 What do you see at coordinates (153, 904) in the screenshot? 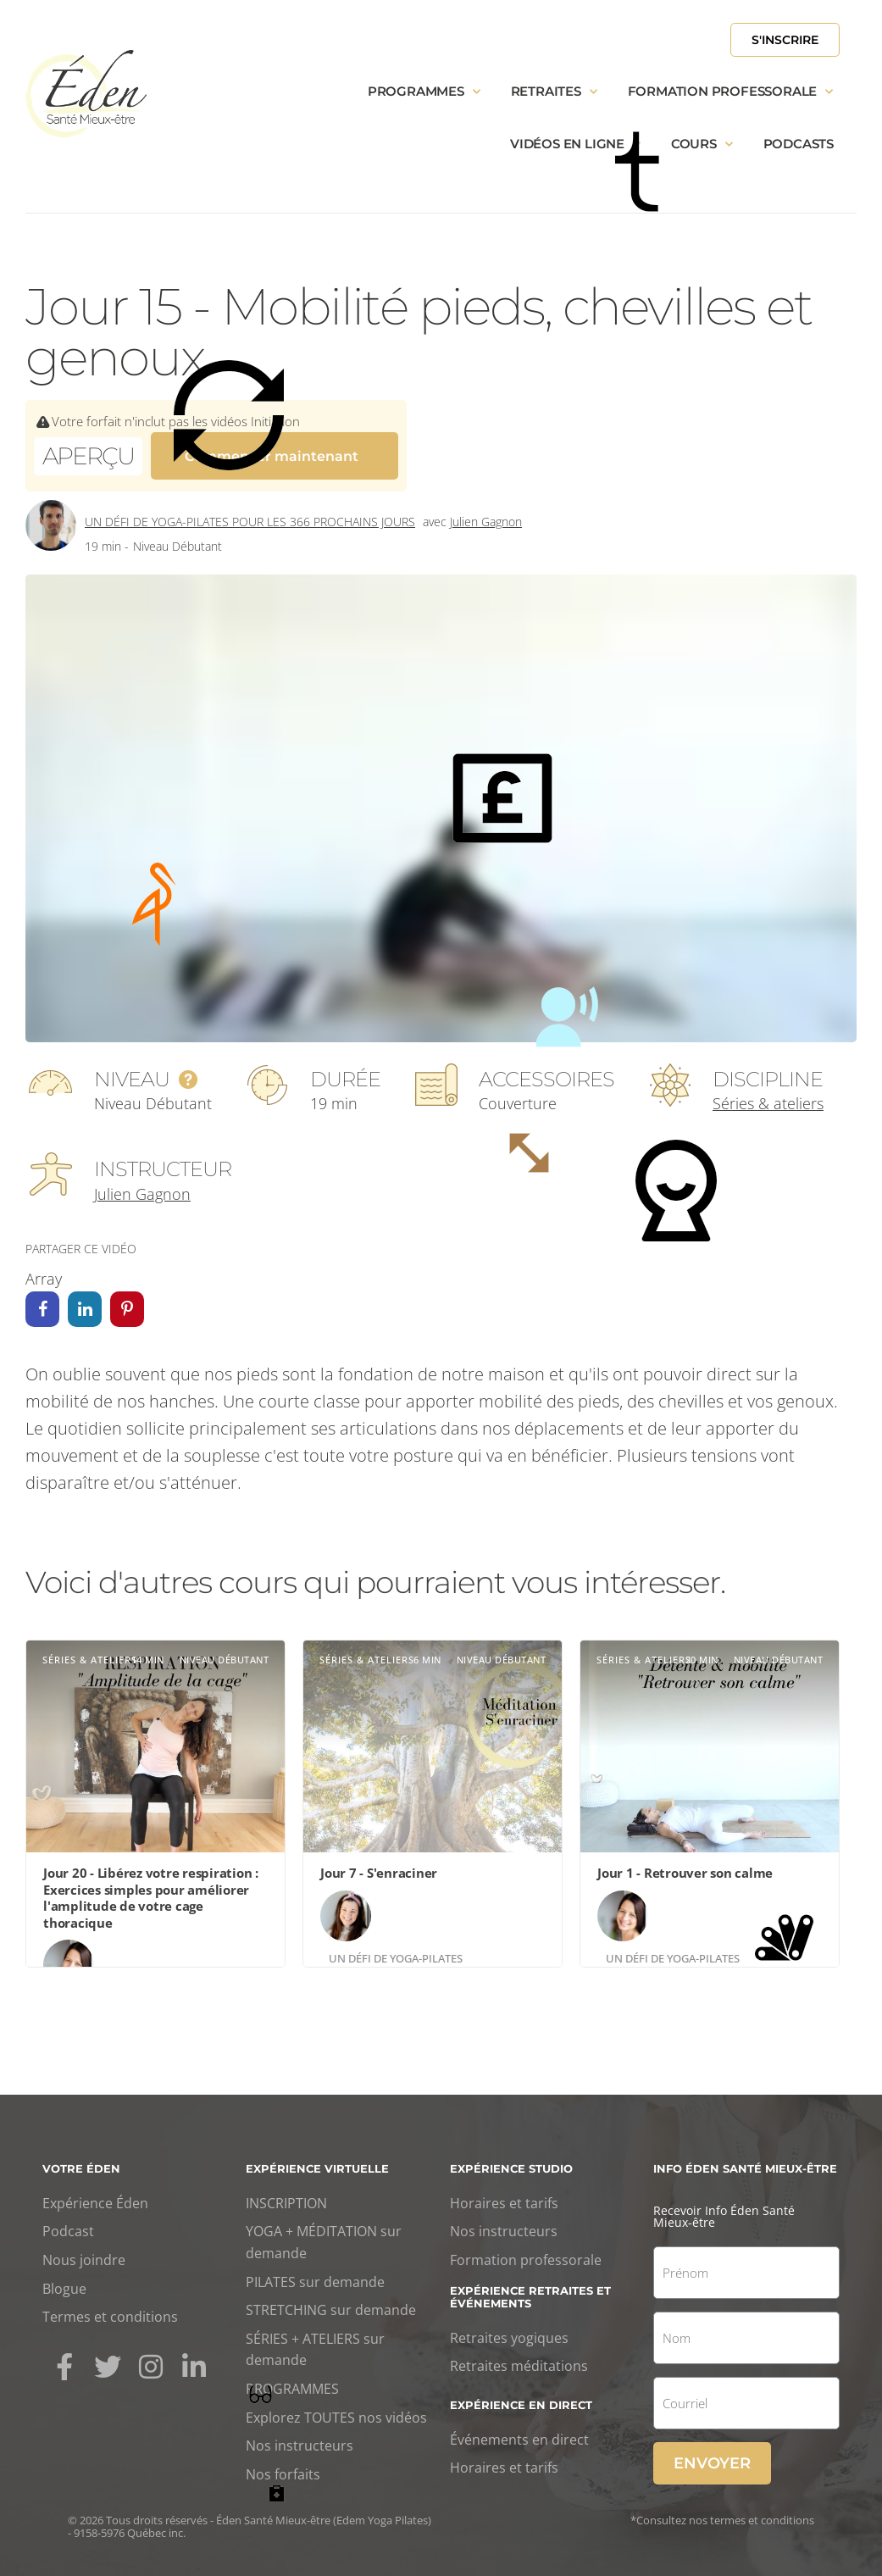
I see `minio object storage service logo` at bounding box center [153, 904].